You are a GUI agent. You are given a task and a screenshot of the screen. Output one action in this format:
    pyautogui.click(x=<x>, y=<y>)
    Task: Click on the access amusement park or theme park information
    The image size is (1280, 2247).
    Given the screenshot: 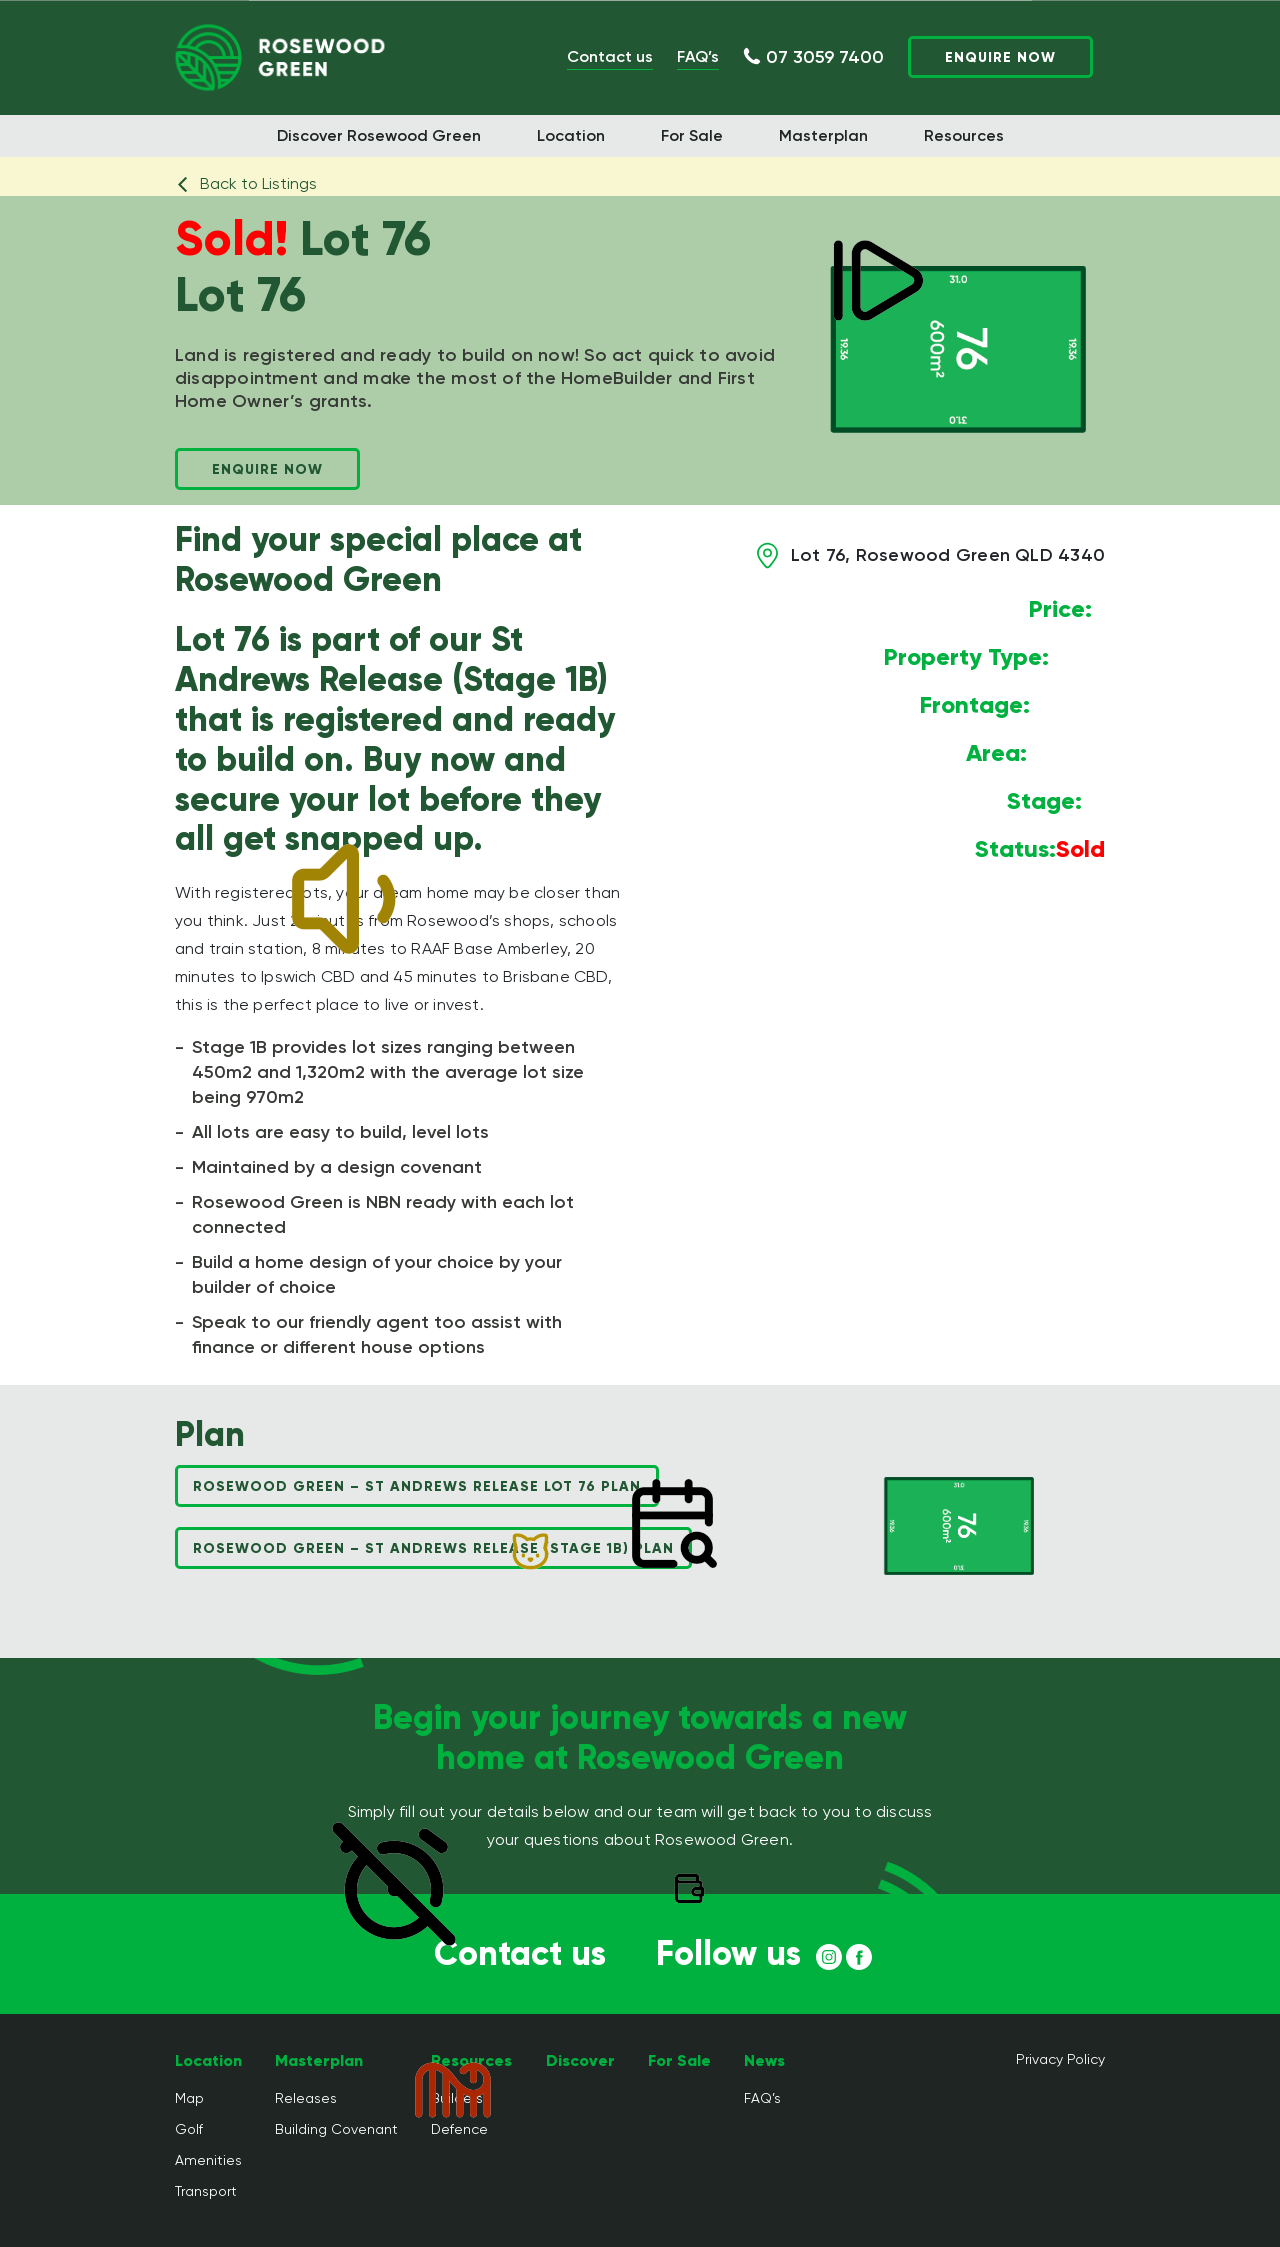 What is the action you would take?
    pyautogui.click(x=453, y=2090)
    